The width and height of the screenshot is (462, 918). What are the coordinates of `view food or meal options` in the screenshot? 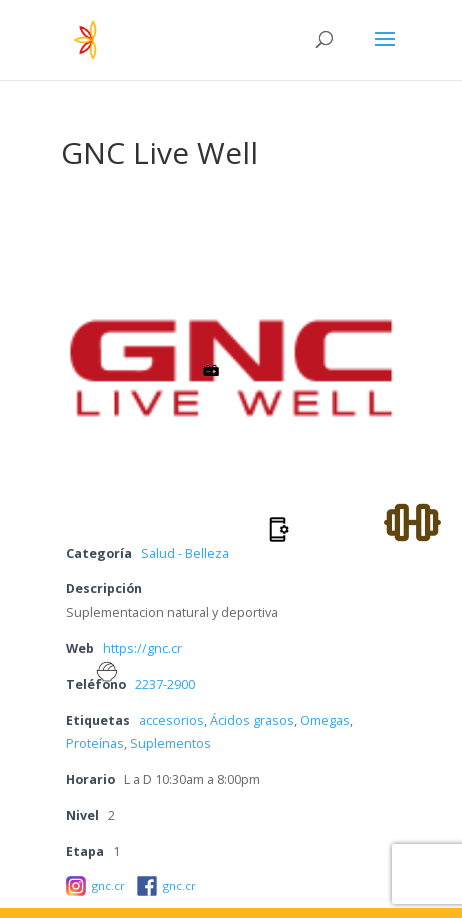 It's located at (107, 672).